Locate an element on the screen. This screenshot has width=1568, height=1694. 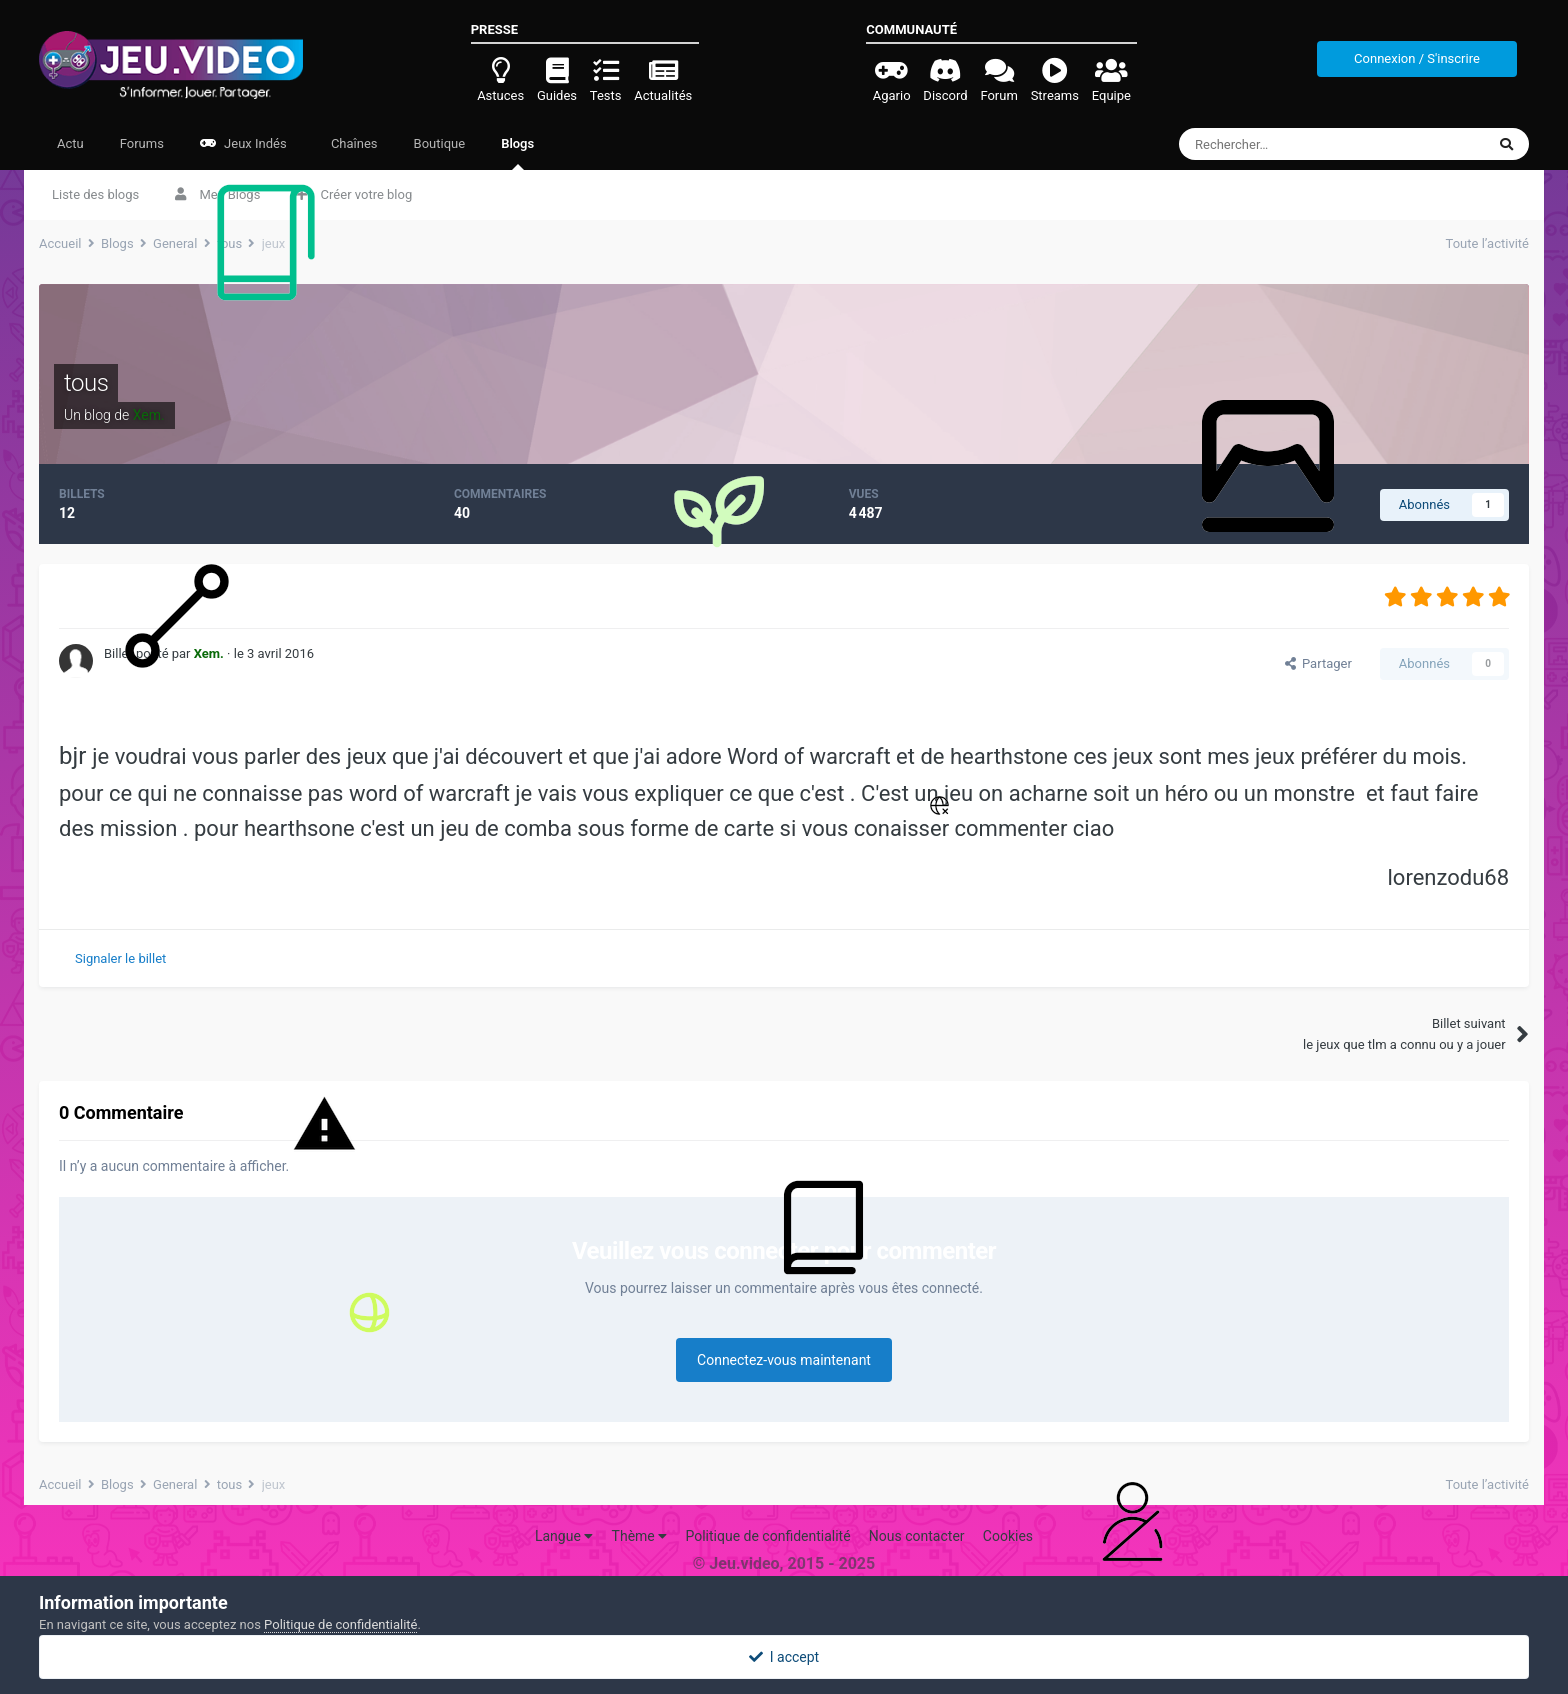
view towel or linen amenities is located at coordinates (261, 242).